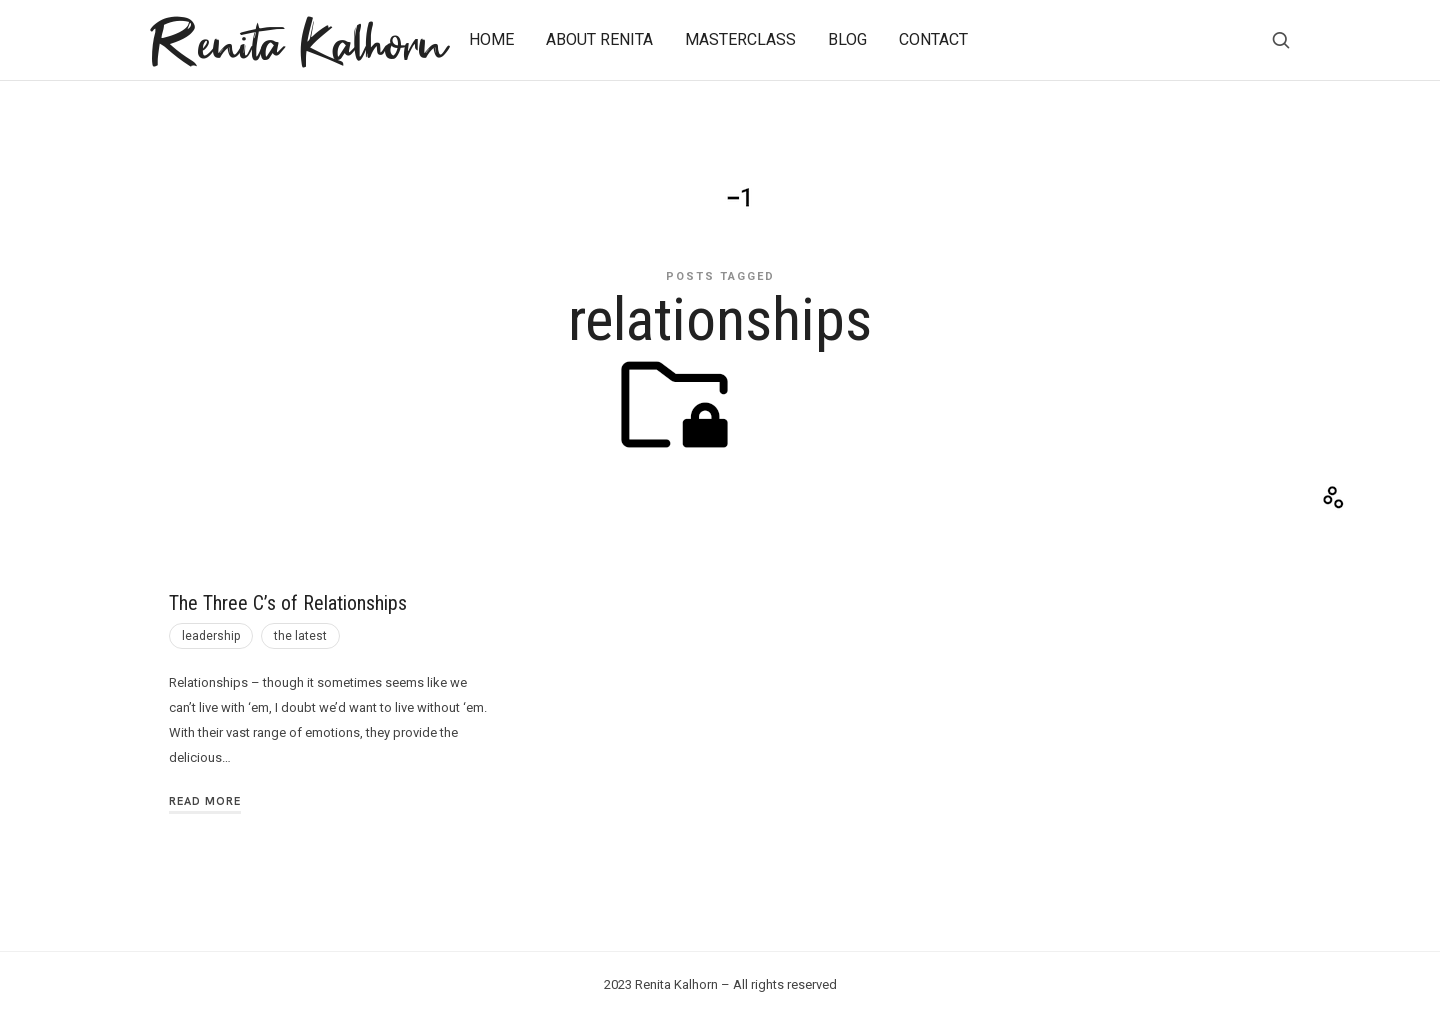 This screenshot has height=1020, width=1440. What do you see at coordinates (1333, 497) in the screenshot?
I see `view data as a scatter plot chart` at bounding box center [1333, 497].